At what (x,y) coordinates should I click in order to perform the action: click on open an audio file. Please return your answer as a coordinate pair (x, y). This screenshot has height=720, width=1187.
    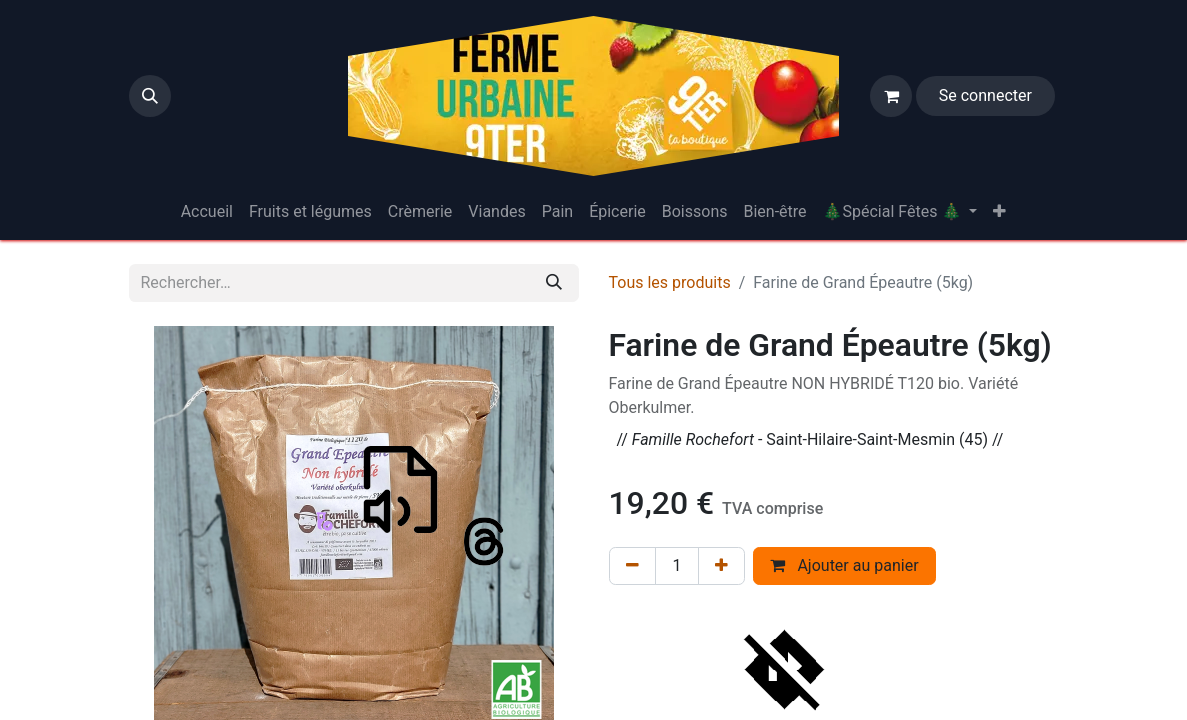
    Looking at the image, I should click on (400, 489).